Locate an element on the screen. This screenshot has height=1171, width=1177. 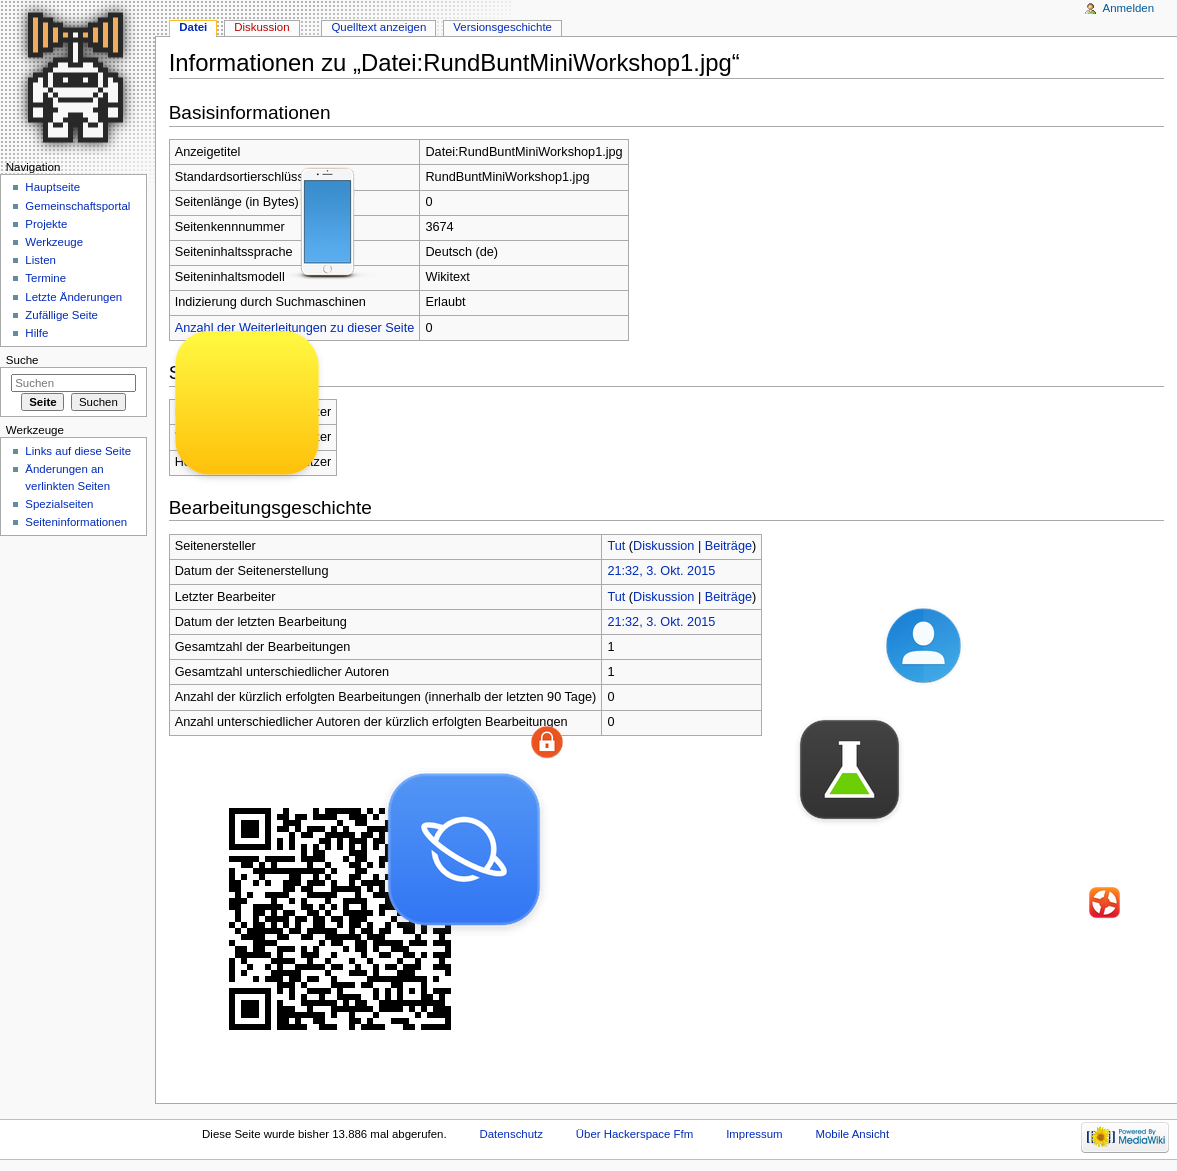
launch Team Fortress 2 is located at coordinates (1104, 902).